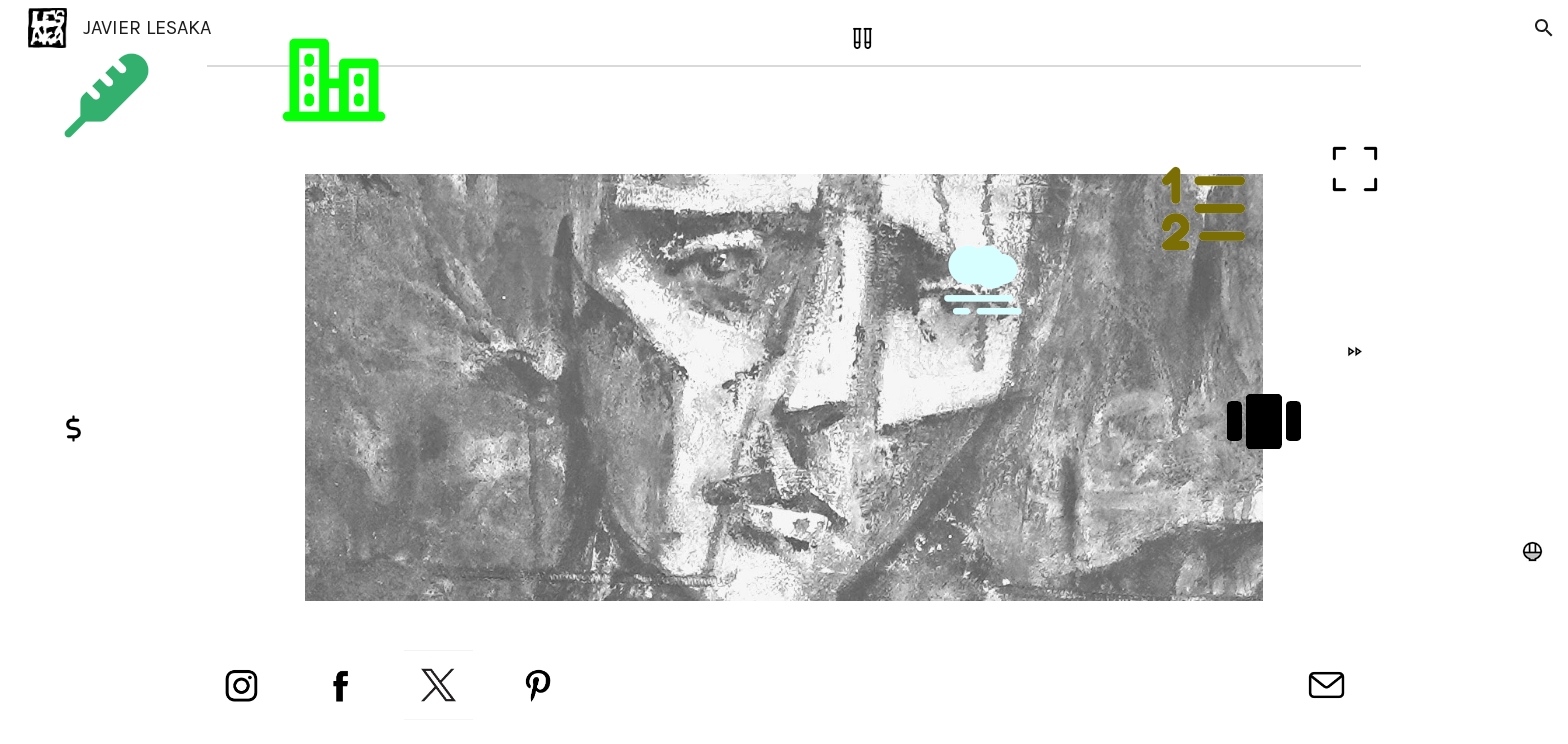  I want to click on view current temperature, so click(106, 95).